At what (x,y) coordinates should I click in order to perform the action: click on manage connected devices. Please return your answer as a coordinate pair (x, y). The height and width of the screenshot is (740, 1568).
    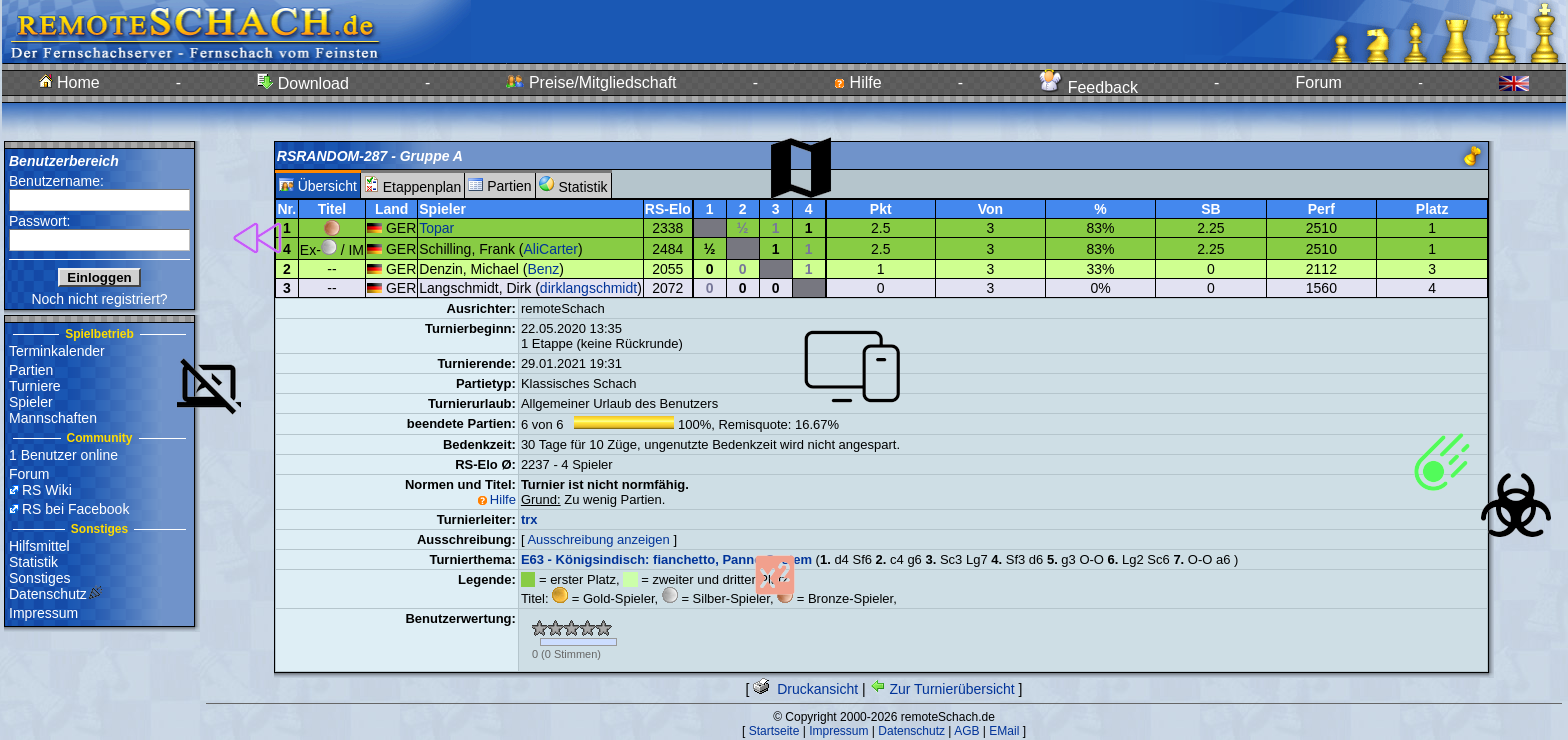
    Looking at the image, I should click on (850, 366).